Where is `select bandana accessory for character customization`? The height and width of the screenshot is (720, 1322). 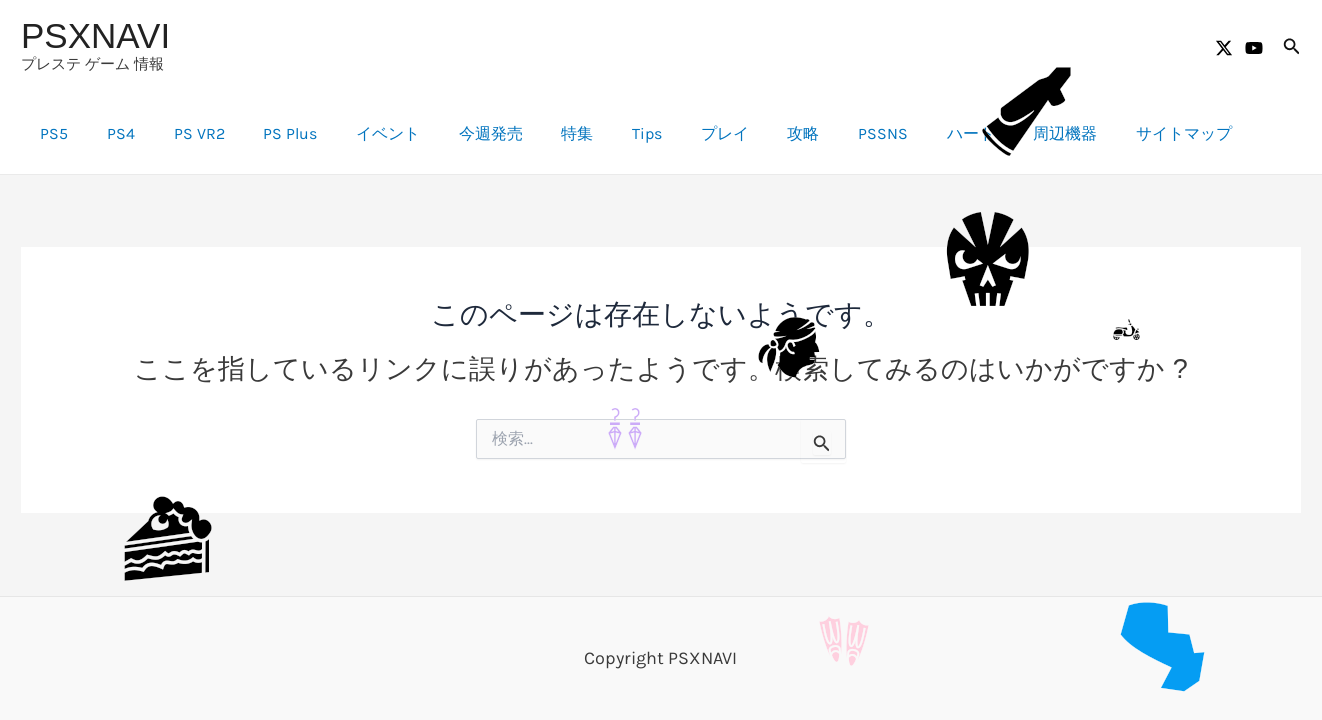
select bandana accessory for character customization is located at coordinates (789, 348).